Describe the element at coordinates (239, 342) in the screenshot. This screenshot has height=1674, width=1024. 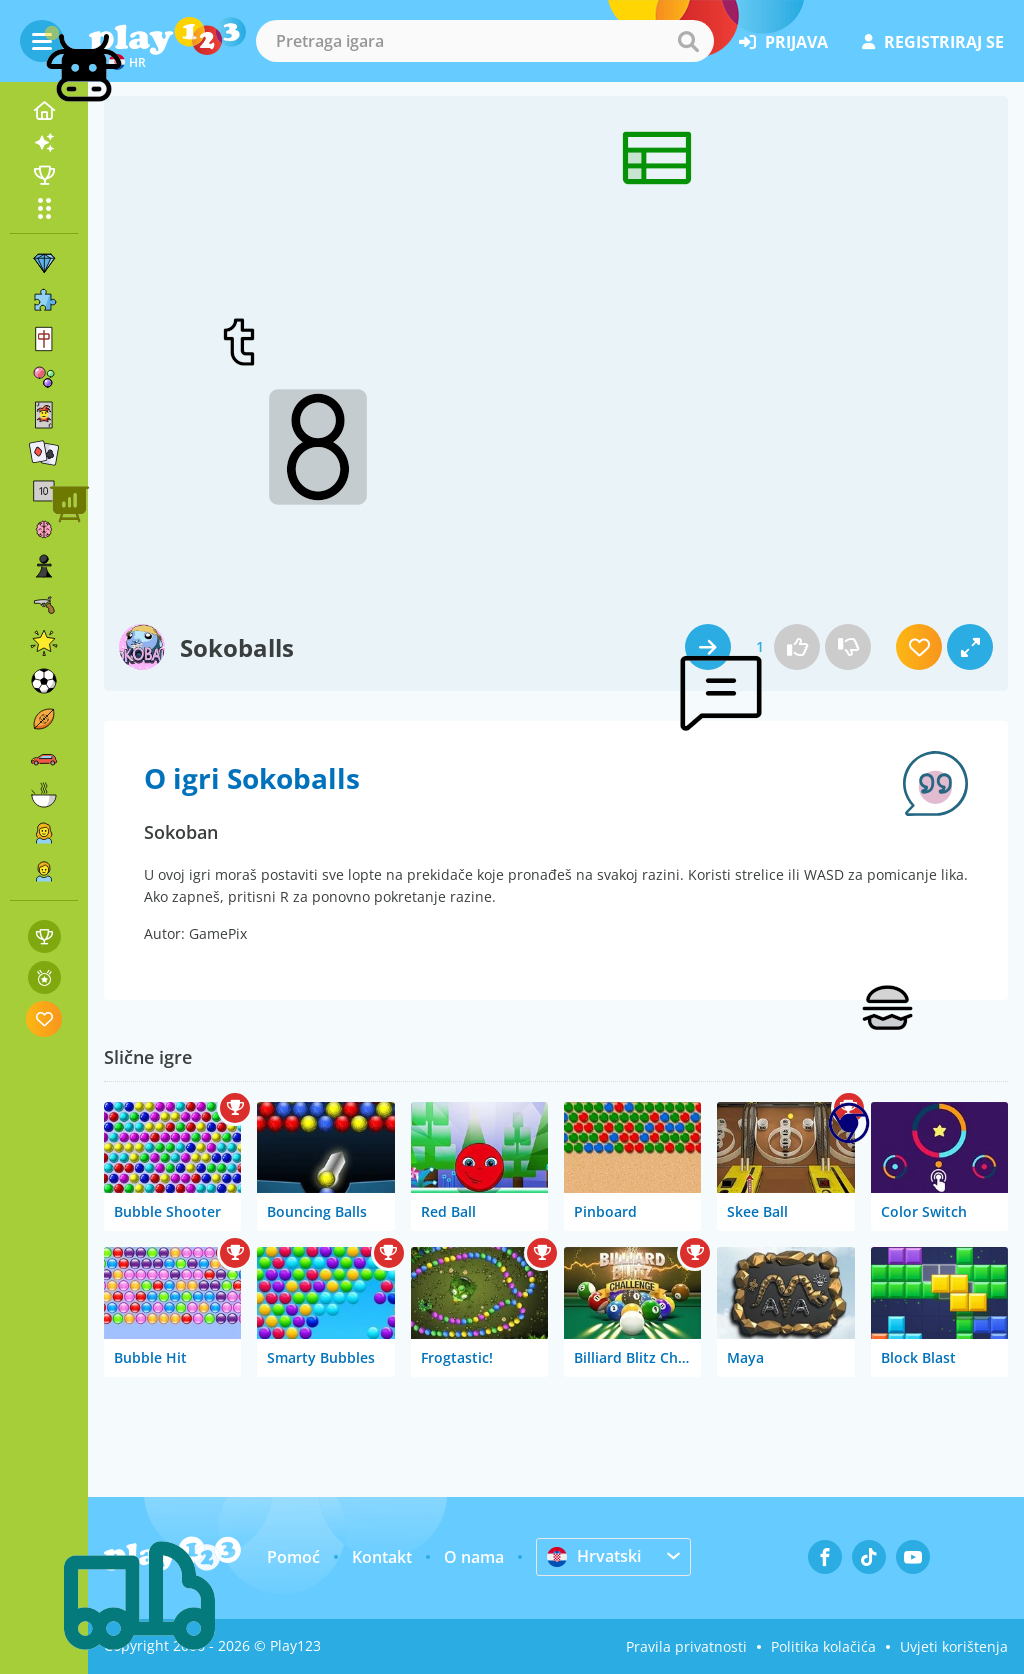
I see `open tumblr app` at that location.